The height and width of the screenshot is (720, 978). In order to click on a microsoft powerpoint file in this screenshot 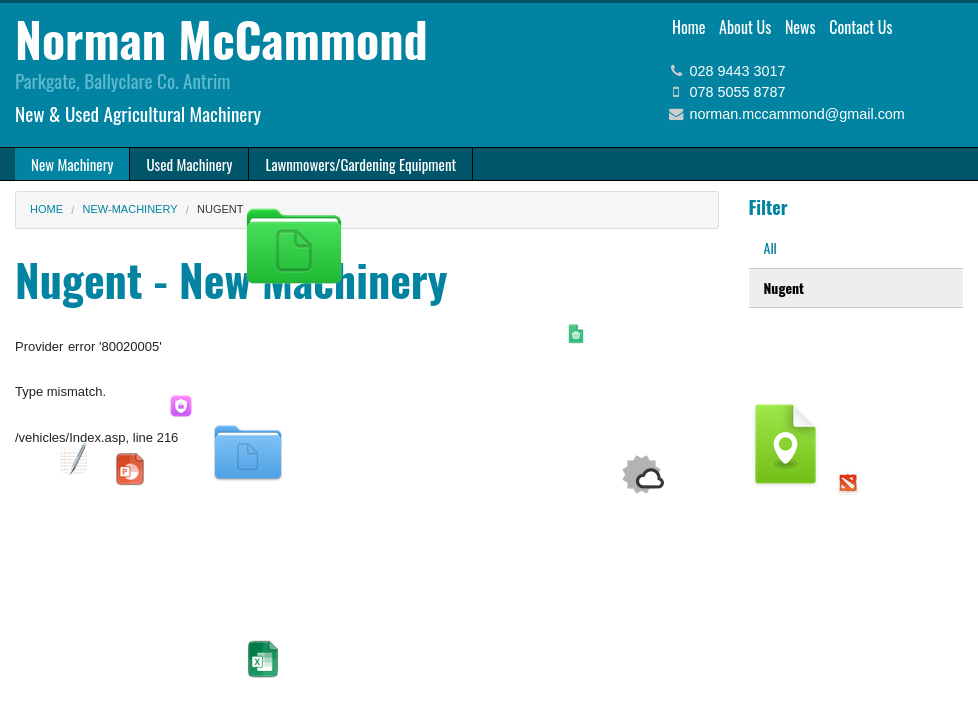, I will do `click(130, 469)`.